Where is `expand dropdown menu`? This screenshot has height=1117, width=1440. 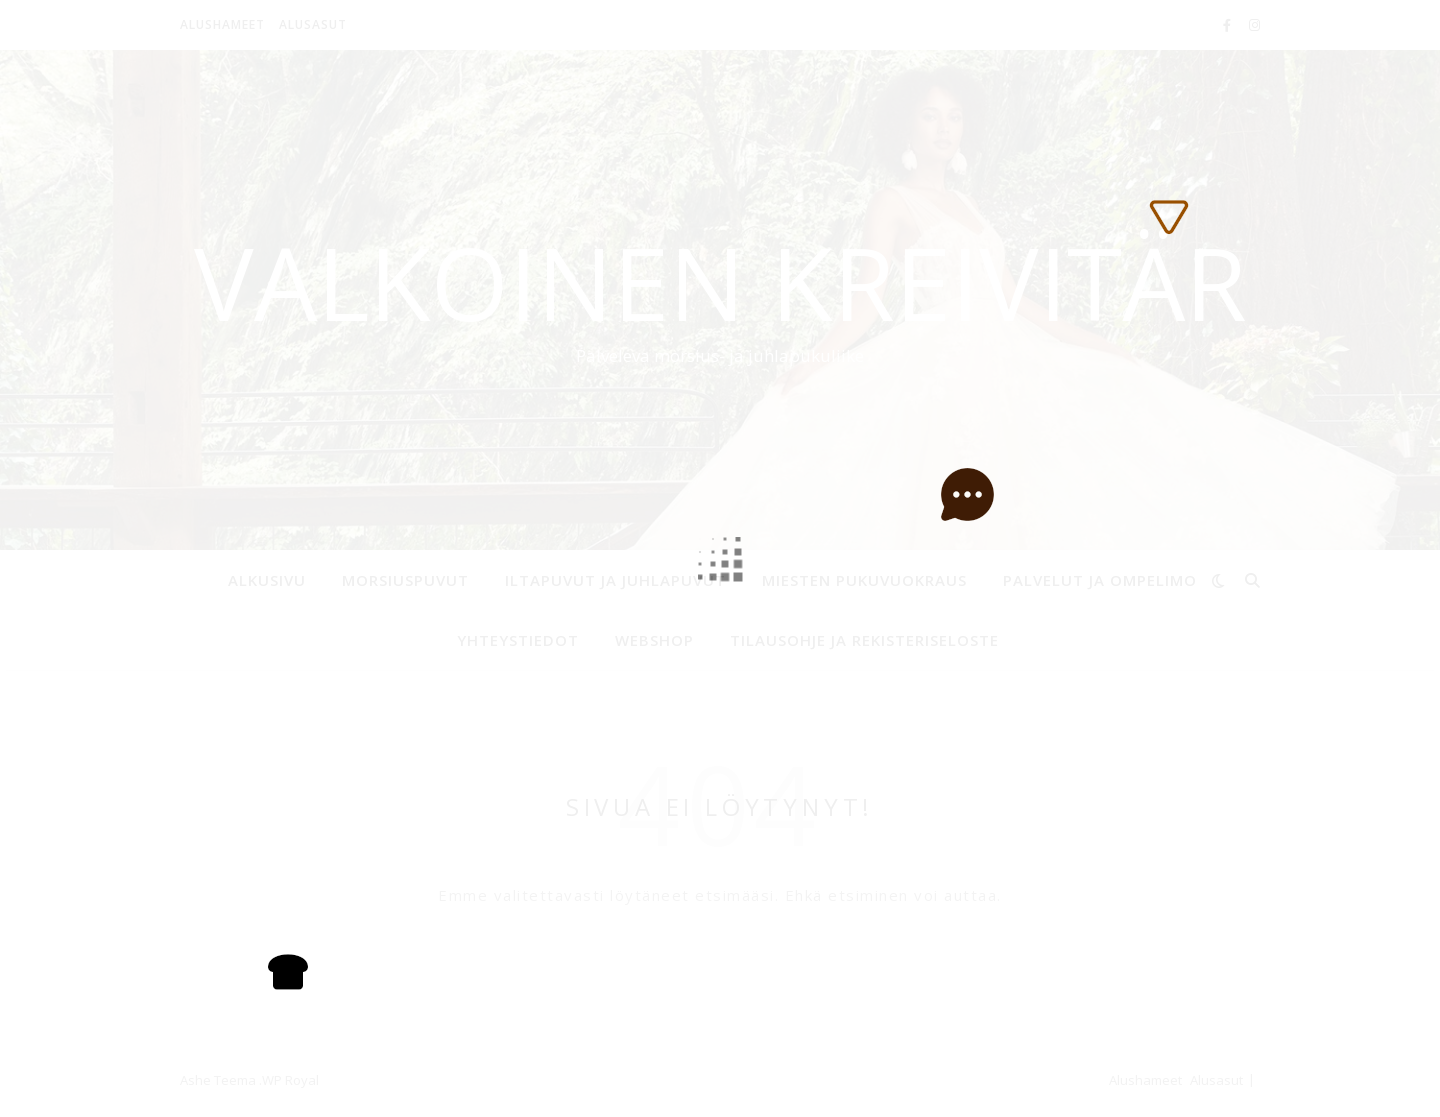
expand dropdown menu is located at coordinates (1169, 216).